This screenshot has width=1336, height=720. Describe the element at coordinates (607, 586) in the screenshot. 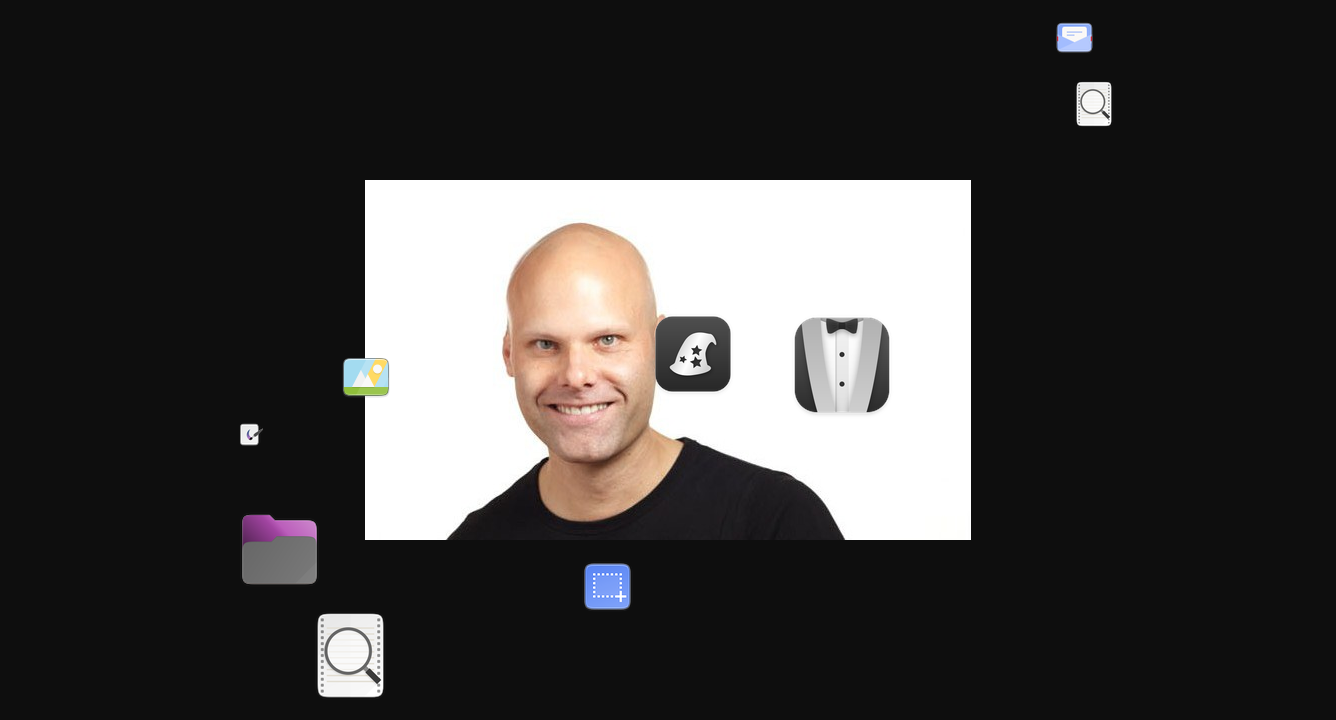

I see `take a screenshot` at that location.